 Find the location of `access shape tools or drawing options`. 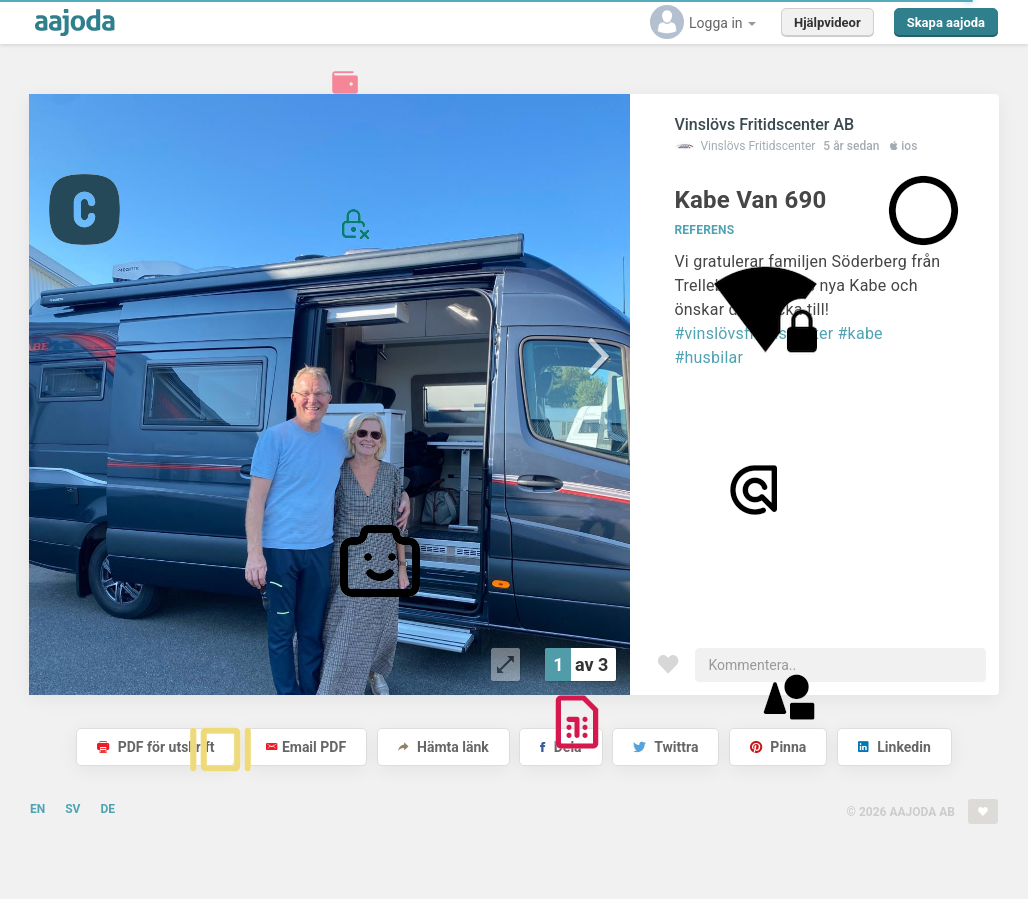

access shape tools or drawing options is located at coordinates (790, 699).